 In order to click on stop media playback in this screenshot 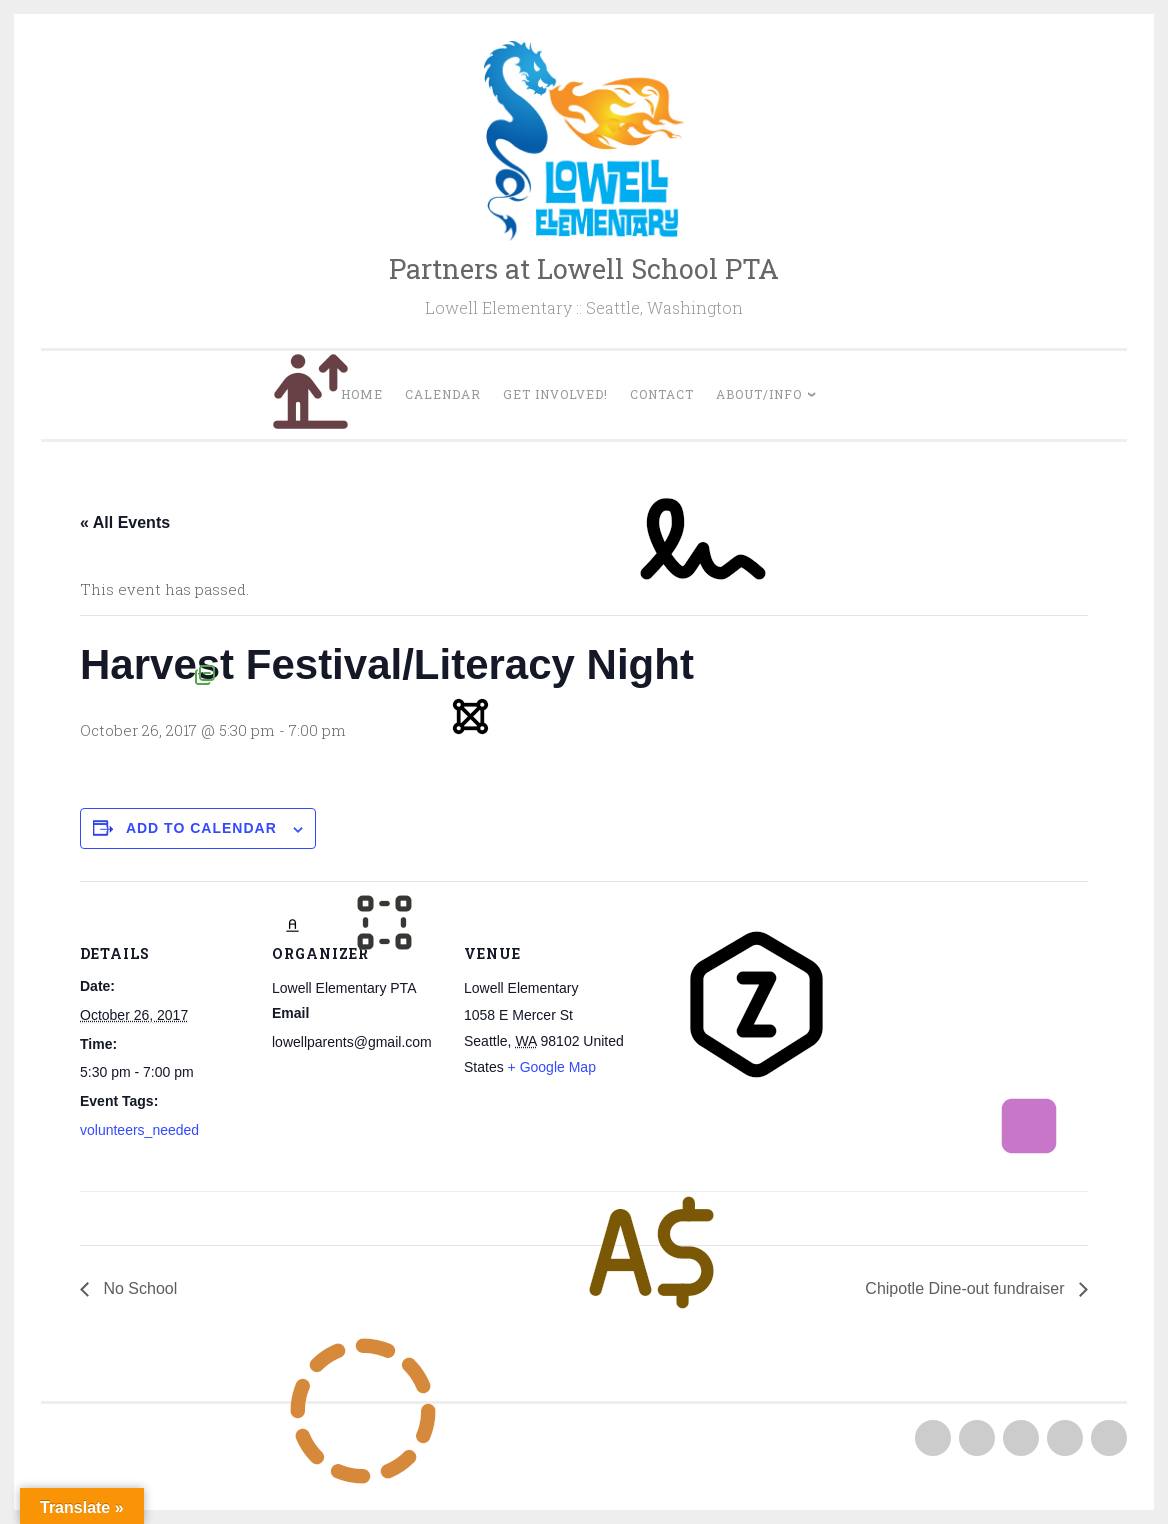, I will do `click(1029, 1126)`.